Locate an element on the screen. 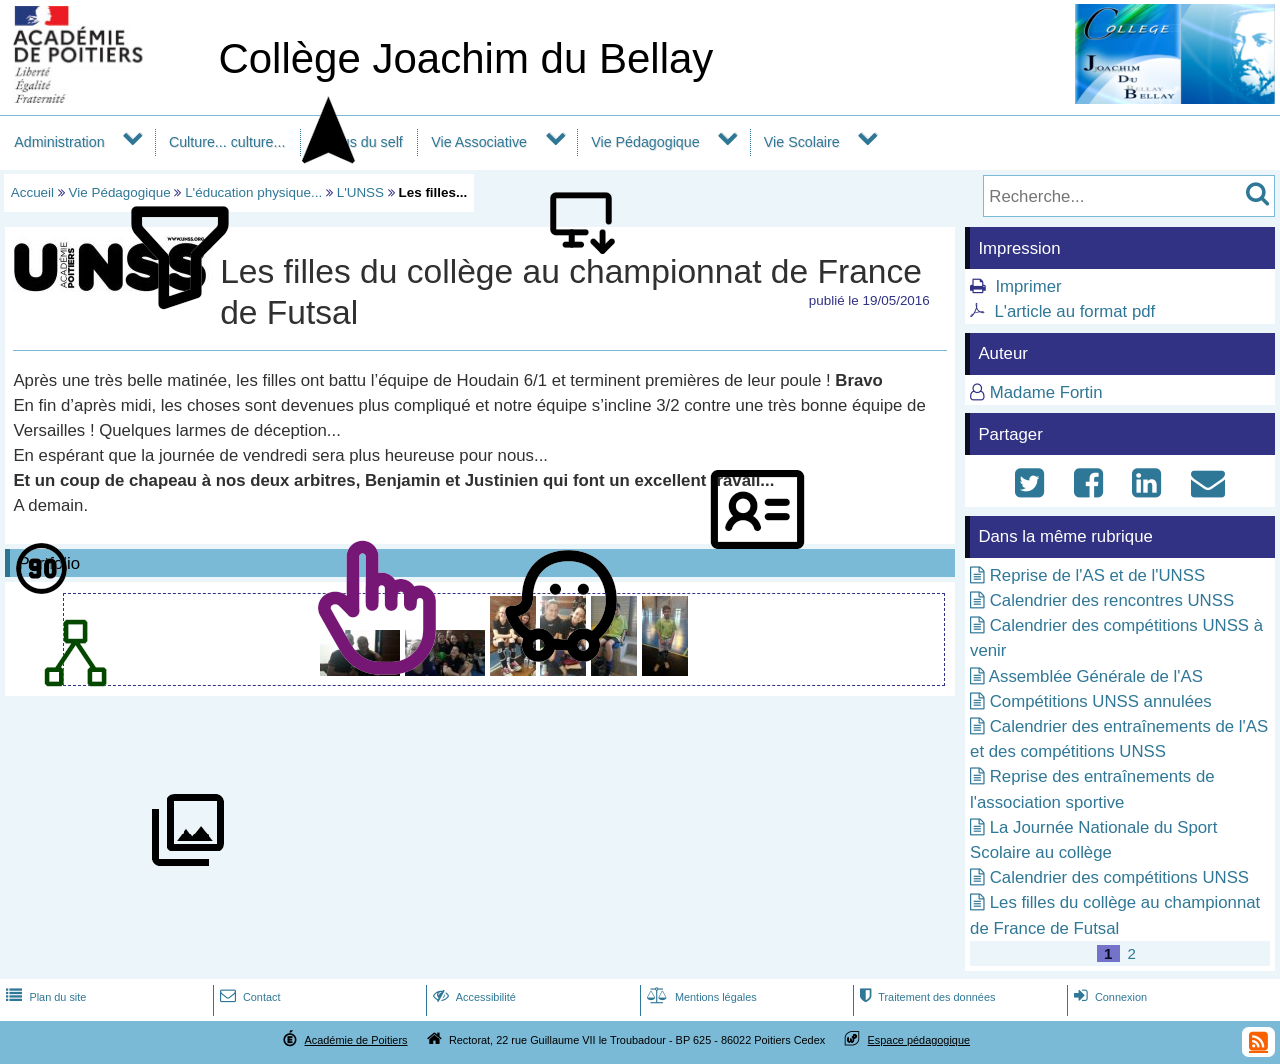  view subtype hierarchy in code editor is located at coordinates (78, 653).